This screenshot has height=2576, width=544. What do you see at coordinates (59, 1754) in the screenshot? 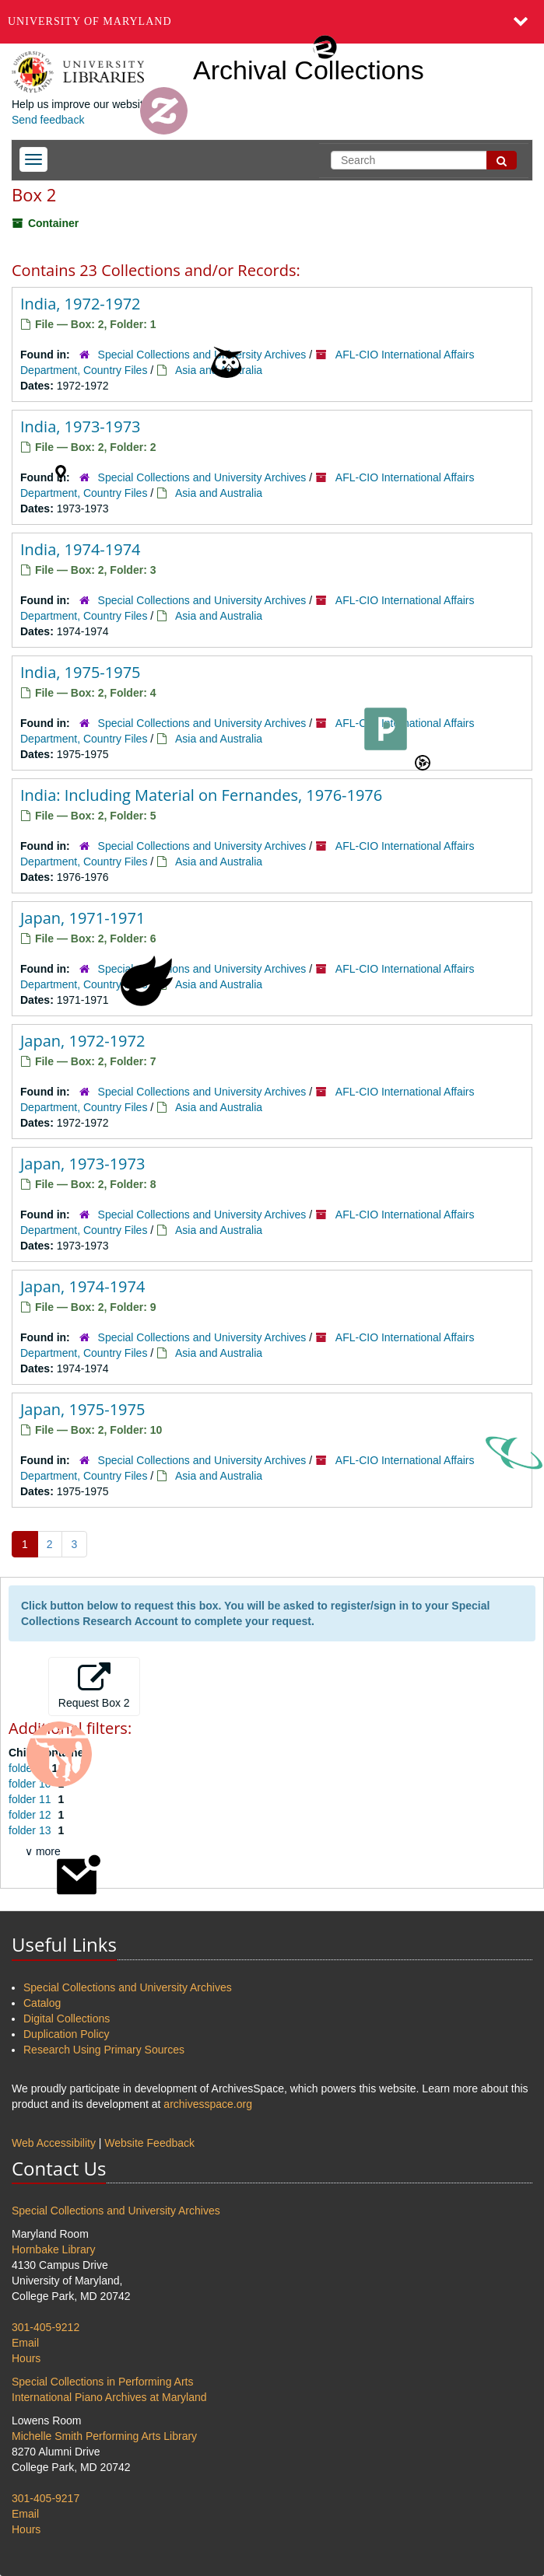
I see `open wikisource website` at bounding box center [59, 1754].